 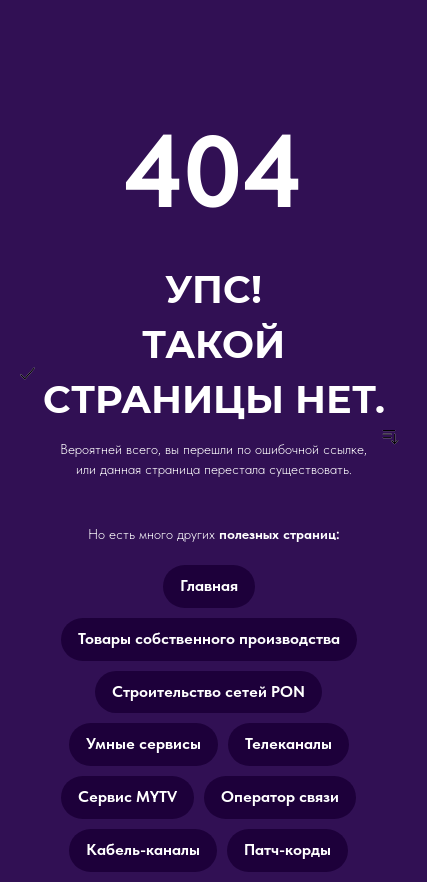 I want to click on confirm or submit an action, so click(x=27, y=373).